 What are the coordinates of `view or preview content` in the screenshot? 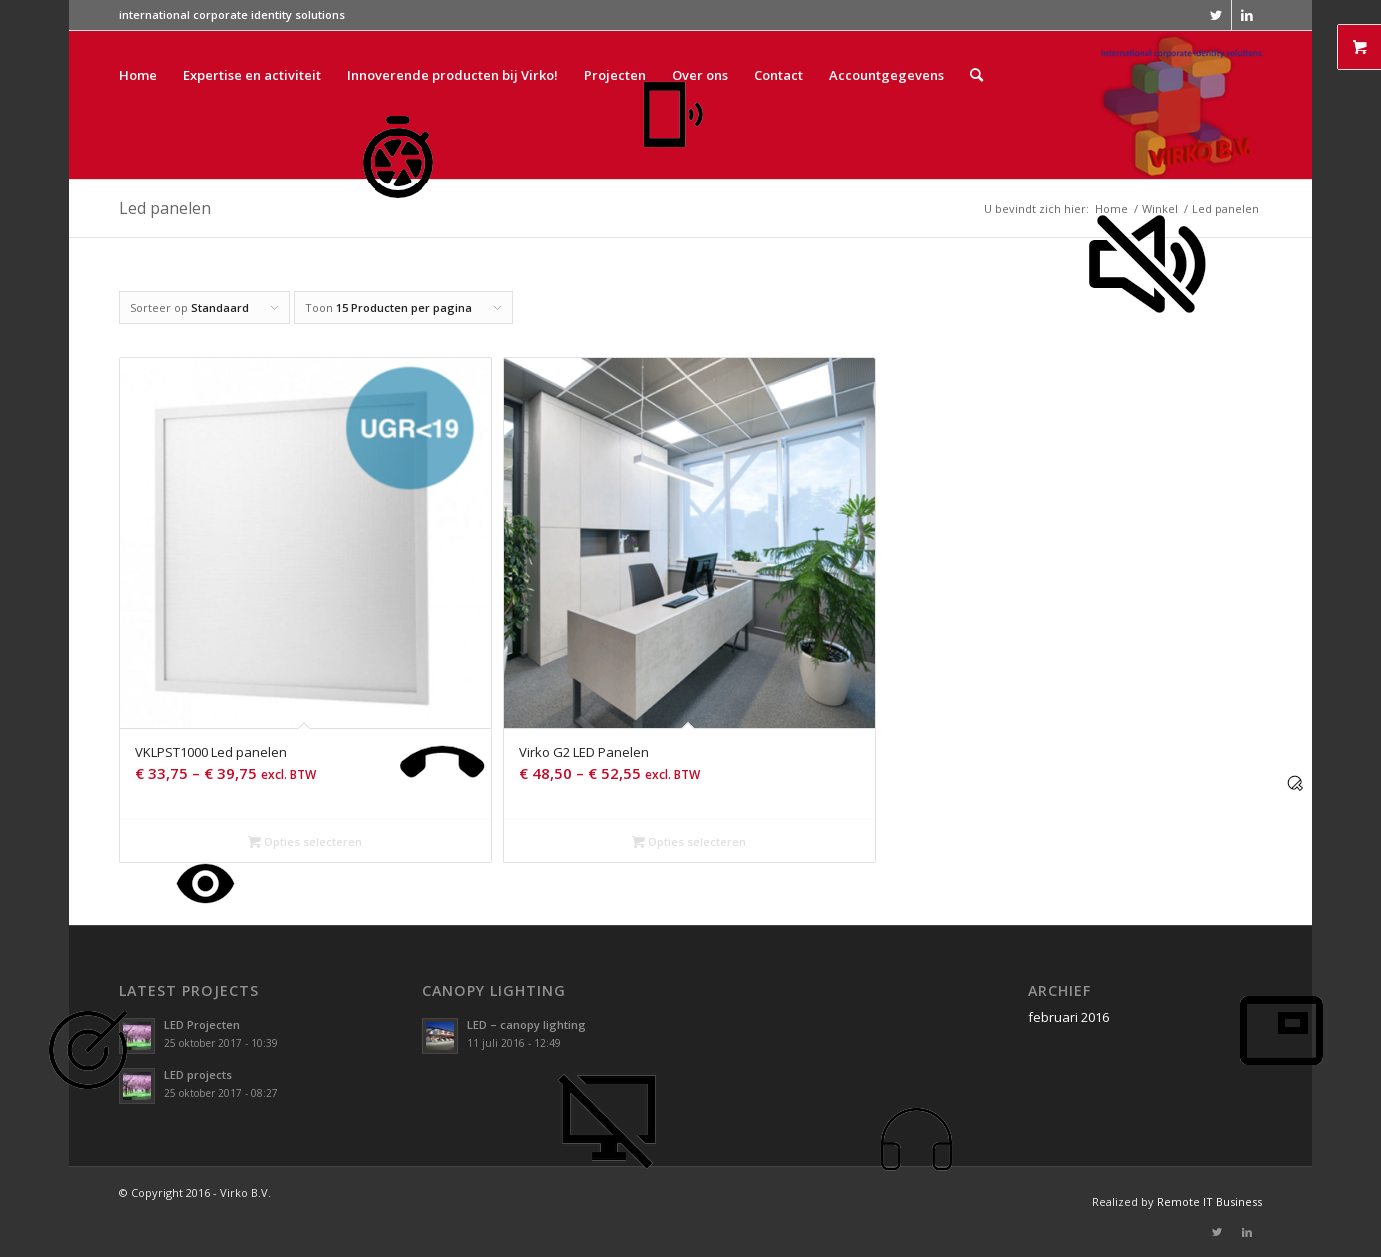 It's located at (205, 883).